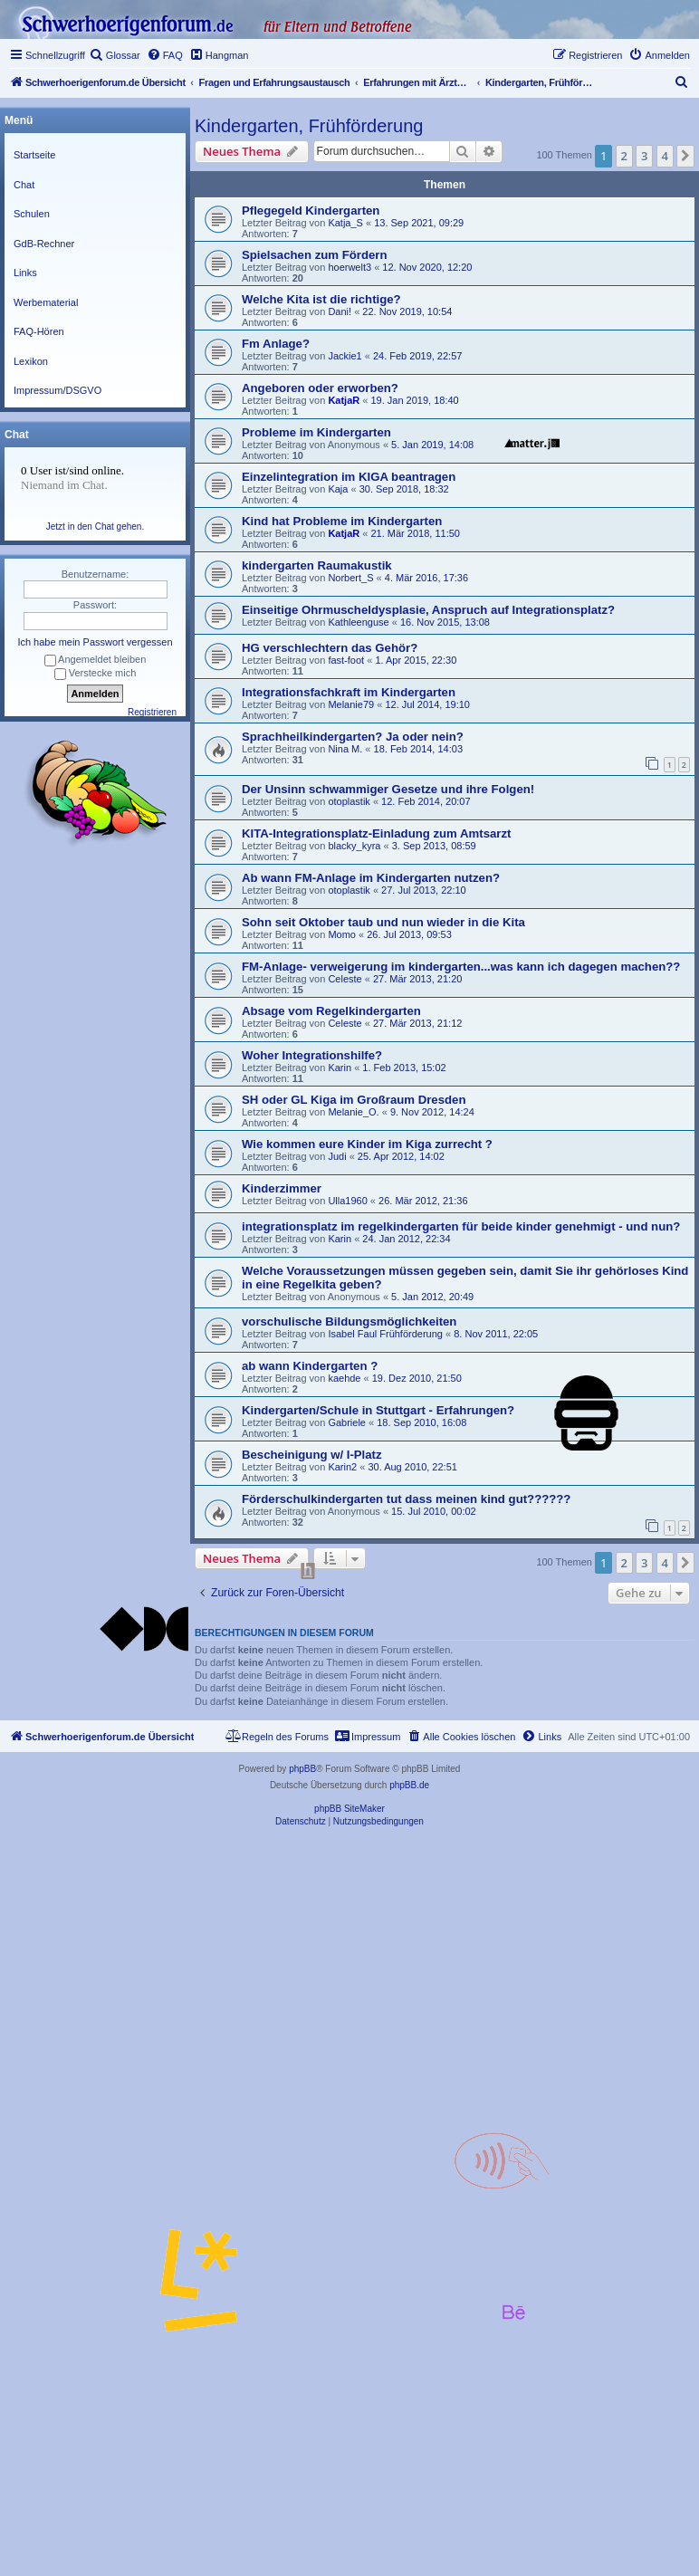 The height and width of the screenshot is (2576, 699). I want to click on 42 school / 42 group logo, so click(144, 1629).